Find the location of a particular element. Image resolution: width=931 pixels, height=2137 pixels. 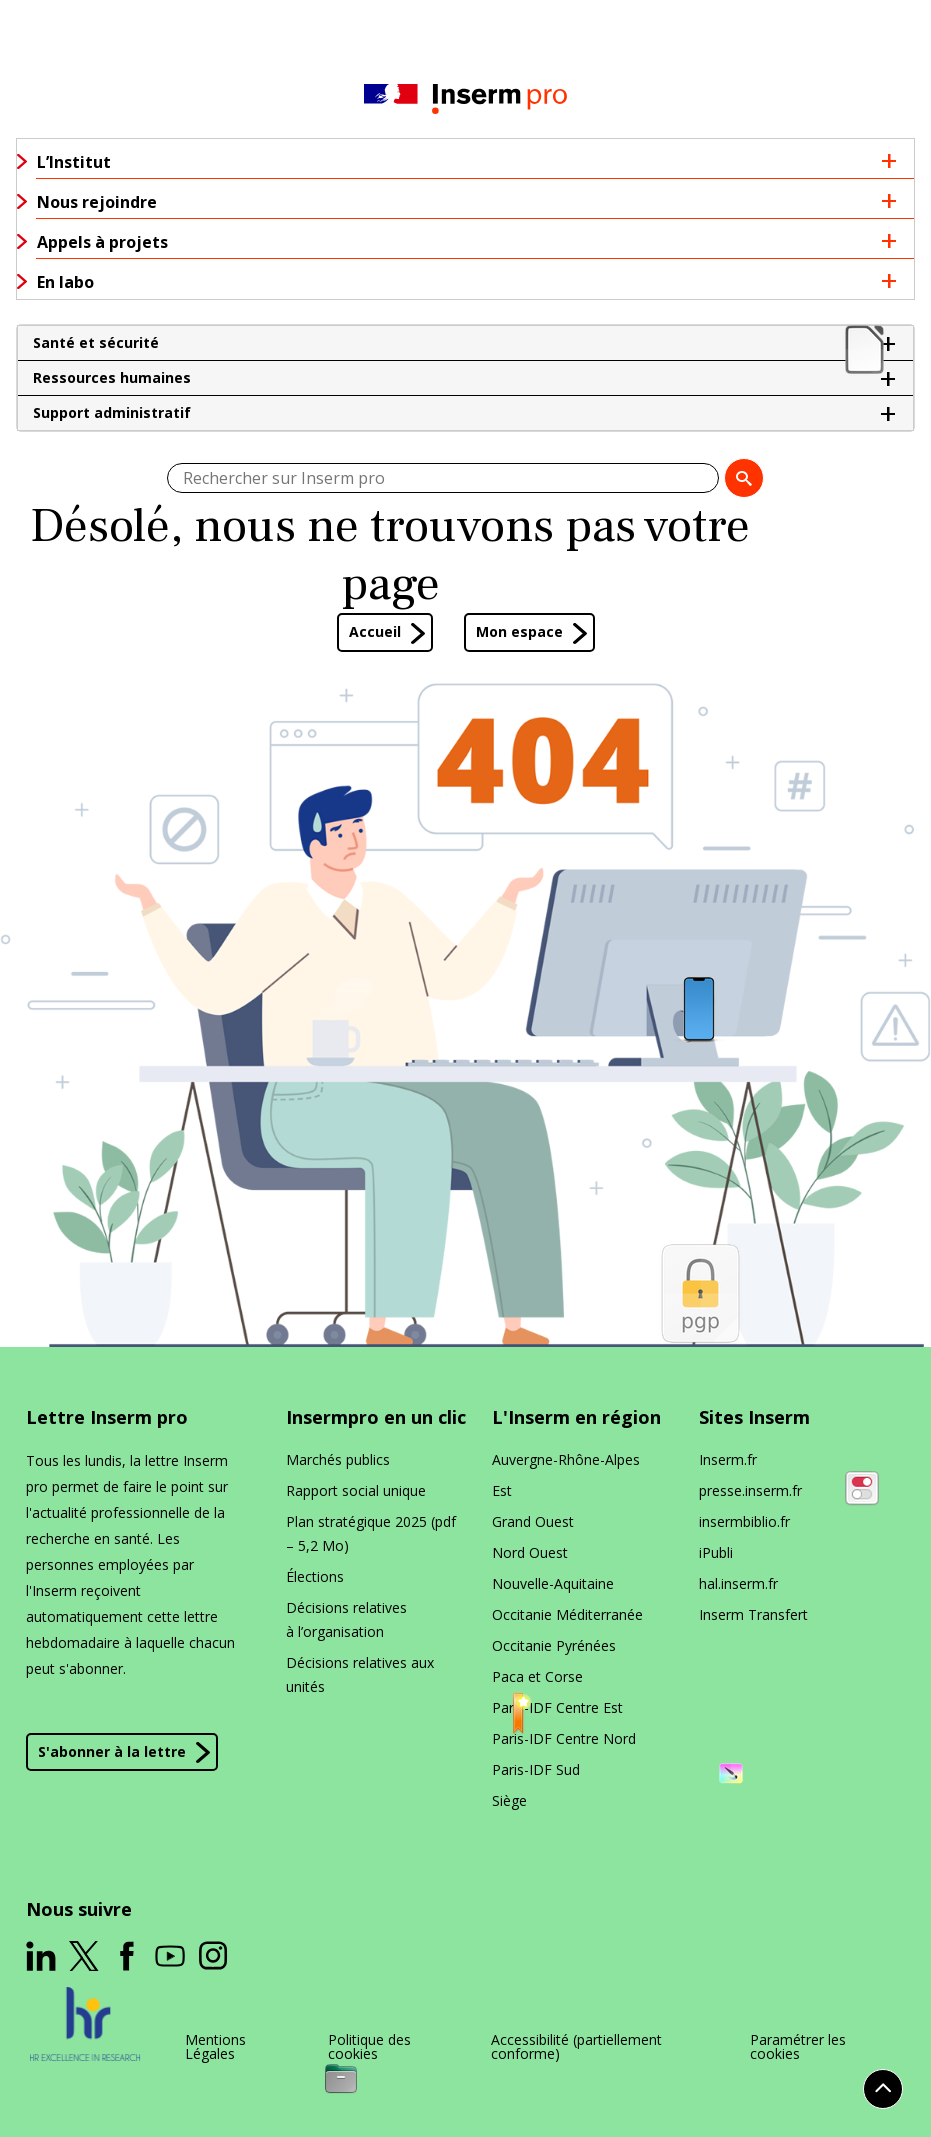

open gnome tweaks settings is located at coordinates (862, 1488).